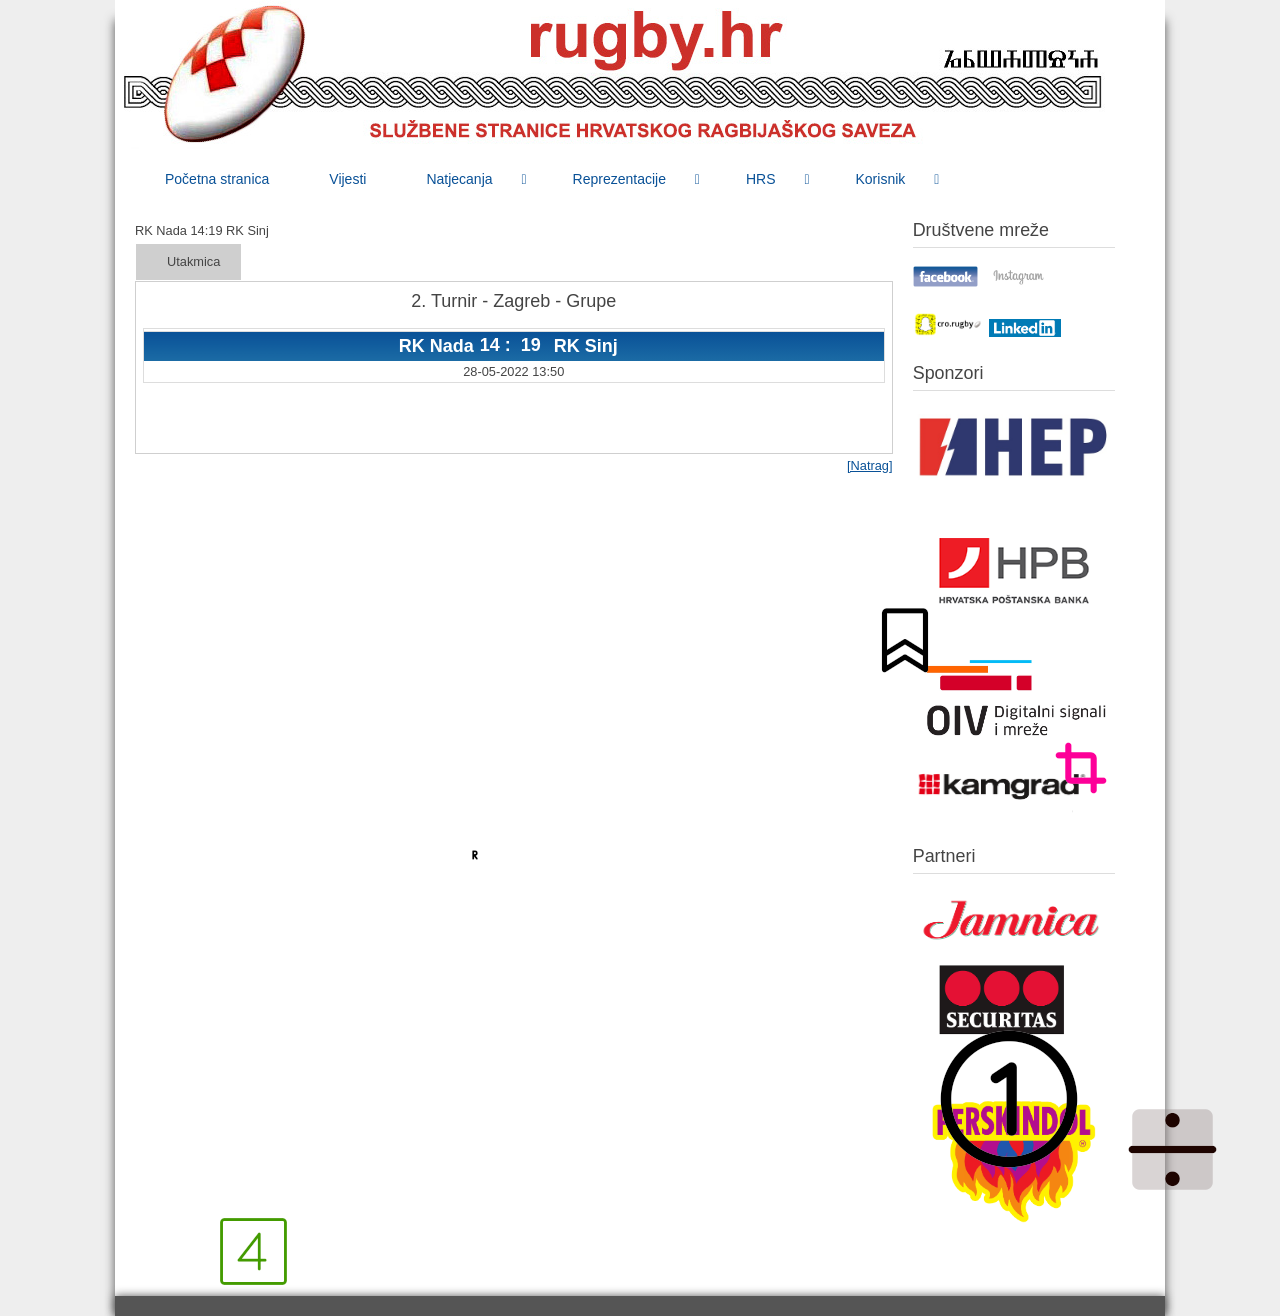 The image size is (1280, 1316). I want to click on select option number four, so click(253, 1251).